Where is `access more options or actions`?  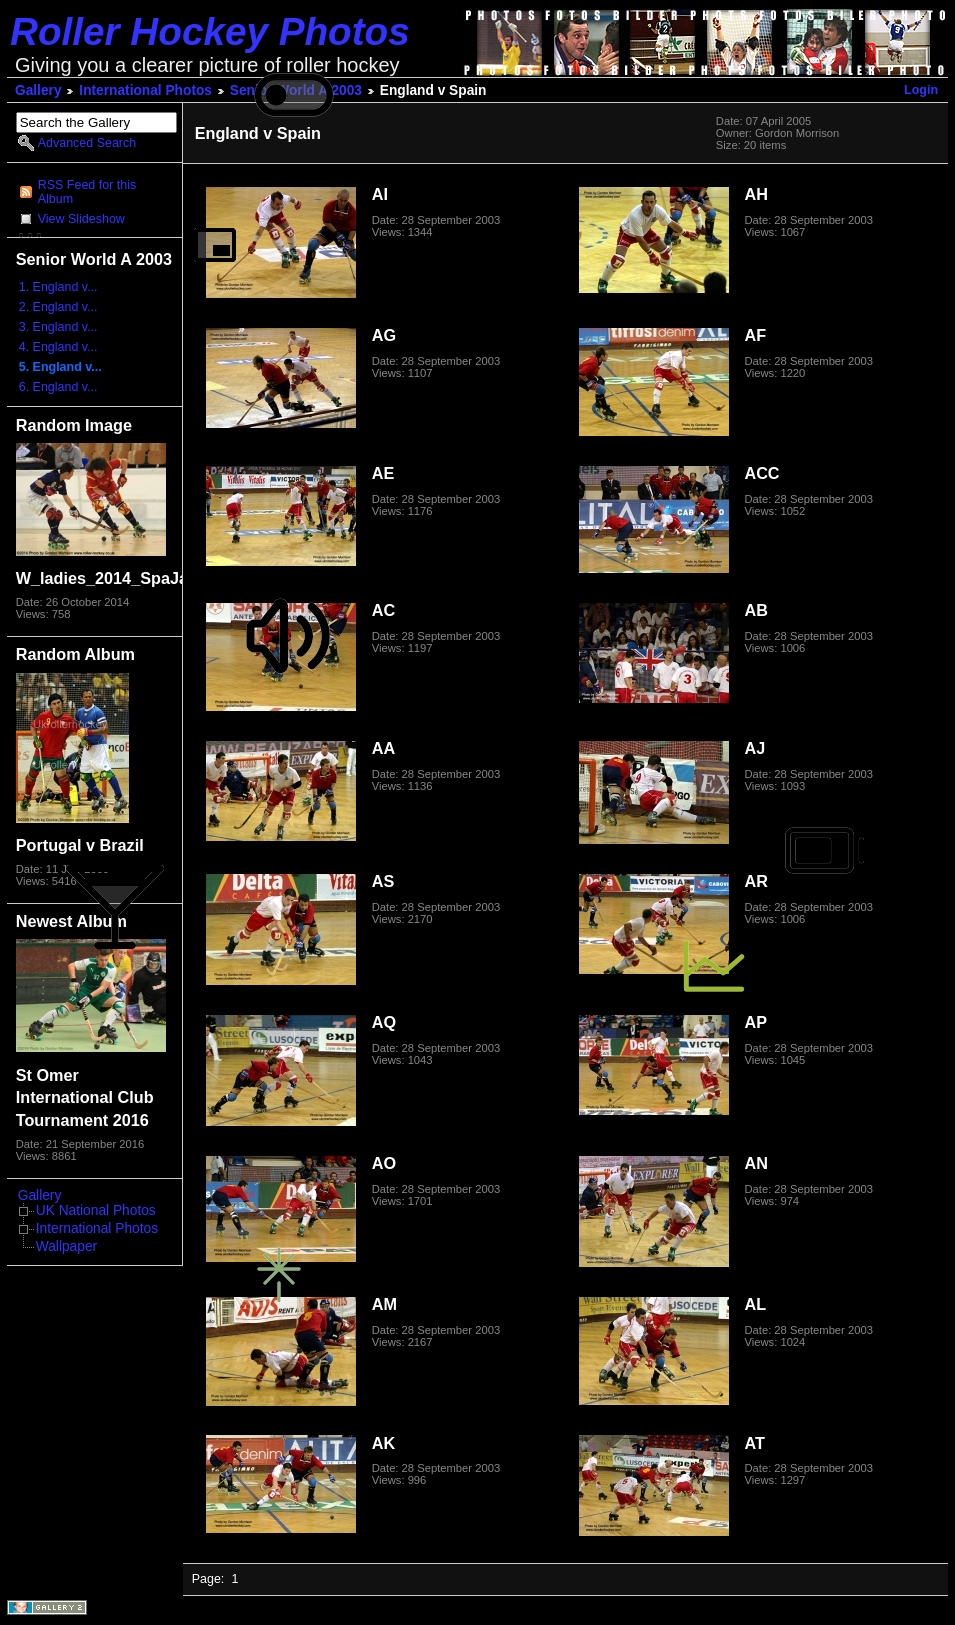
access more options or actions is located at coordinates (30, 236).